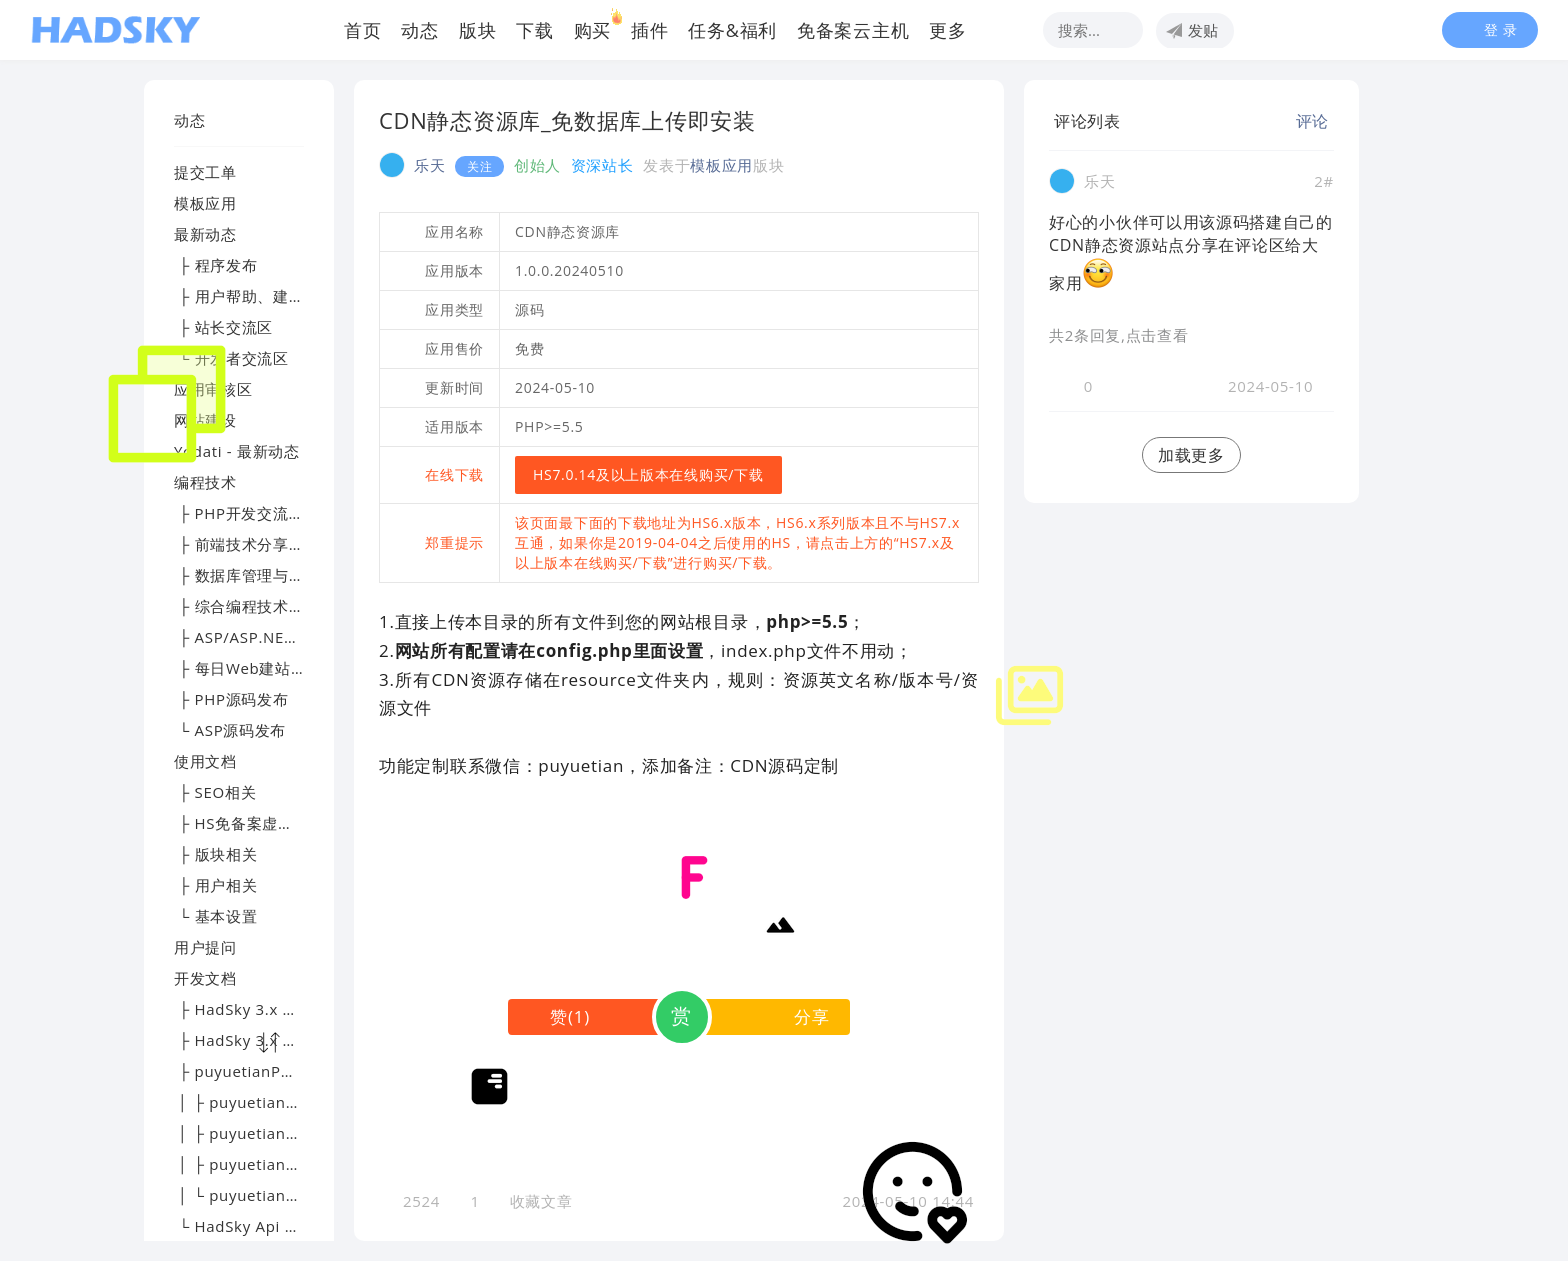 This screenshot has width=1568, height=1261. What do you see at coordinates (780, 924) in the screenshot?
I see `apply a landscape or nature photo filter` at bounding box center [780, 924].